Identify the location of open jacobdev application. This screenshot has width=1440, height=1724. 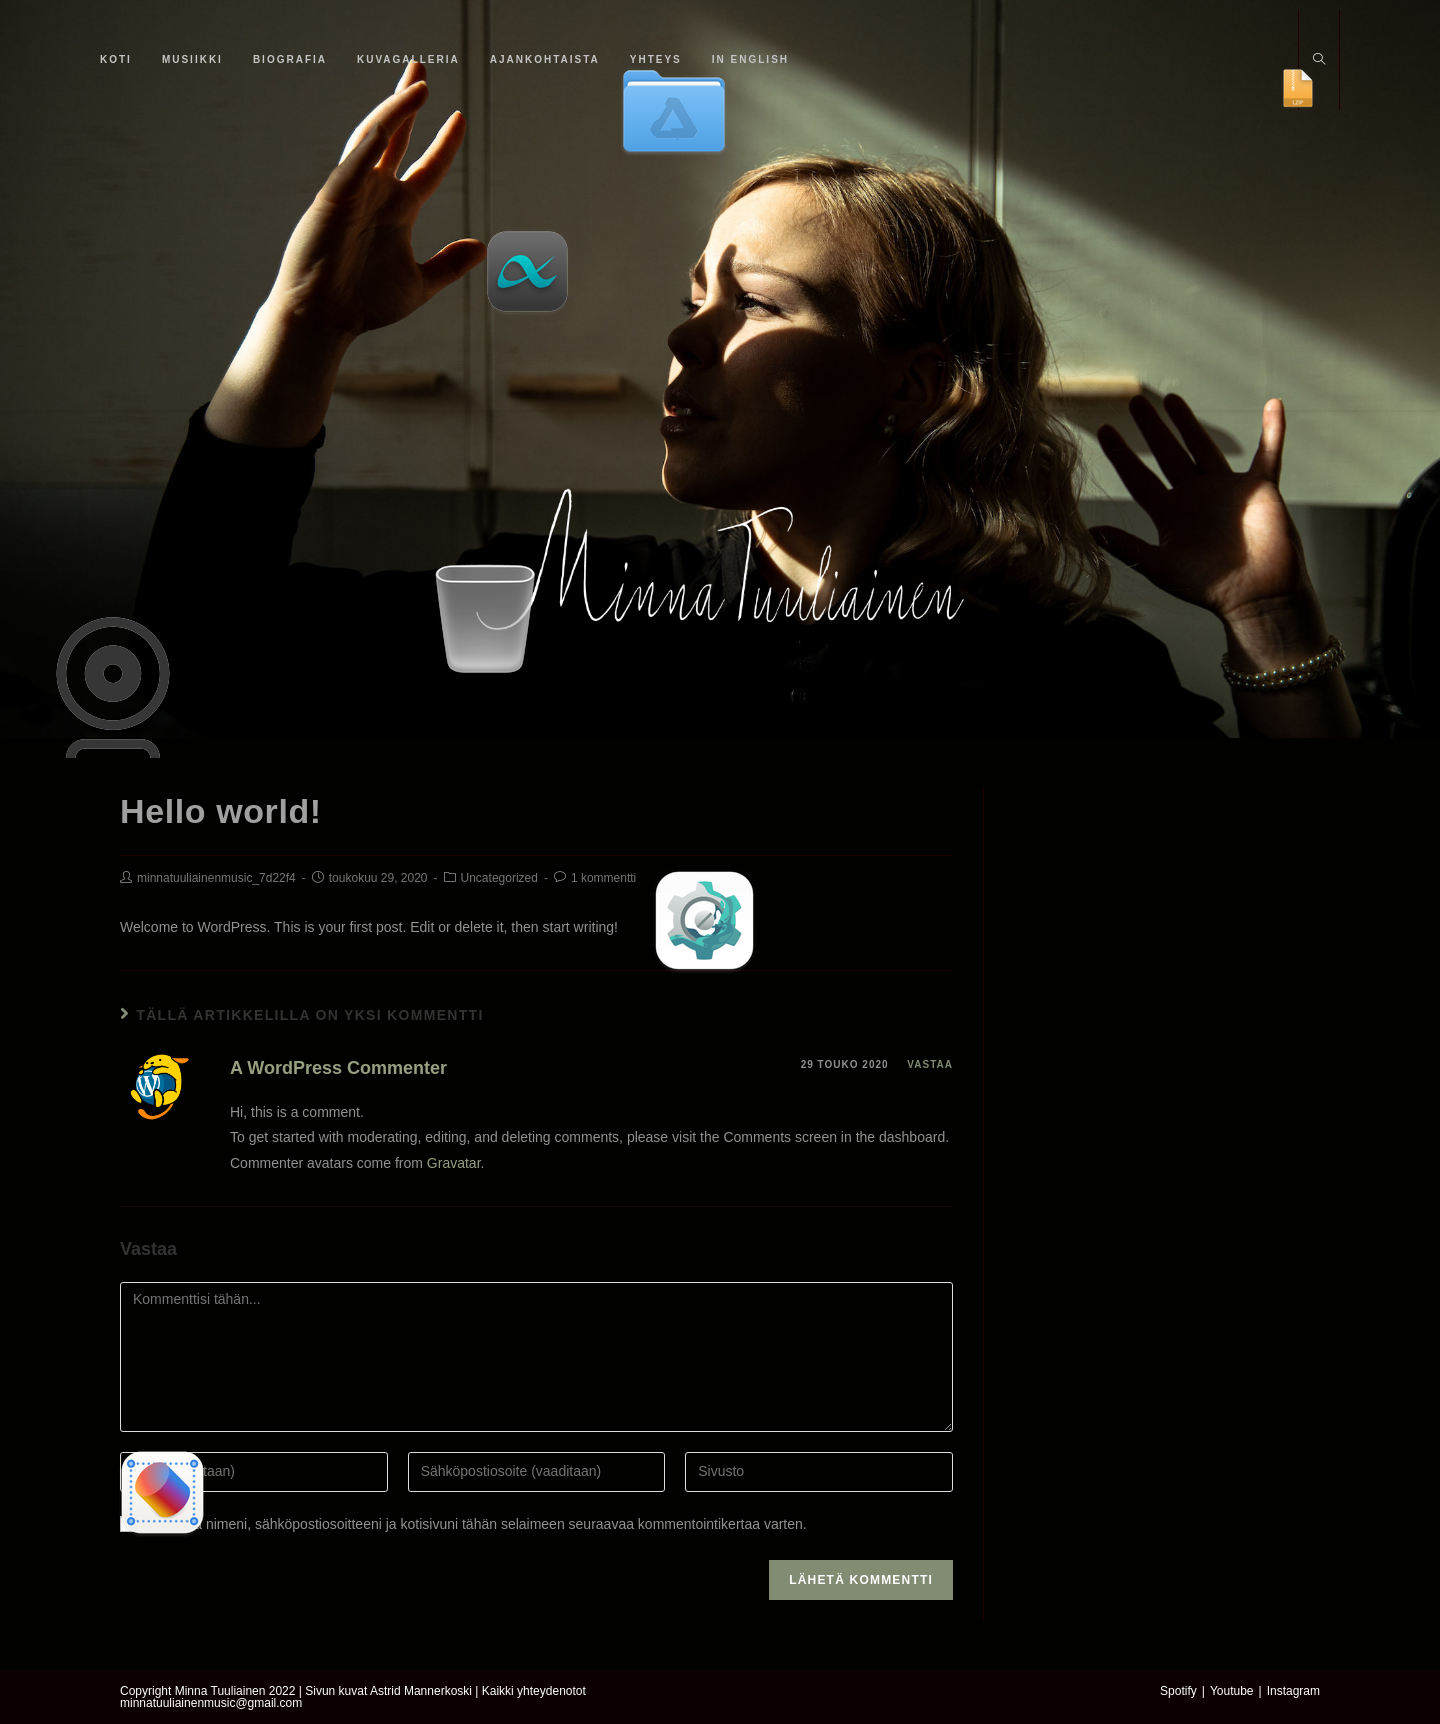
(704, 920).